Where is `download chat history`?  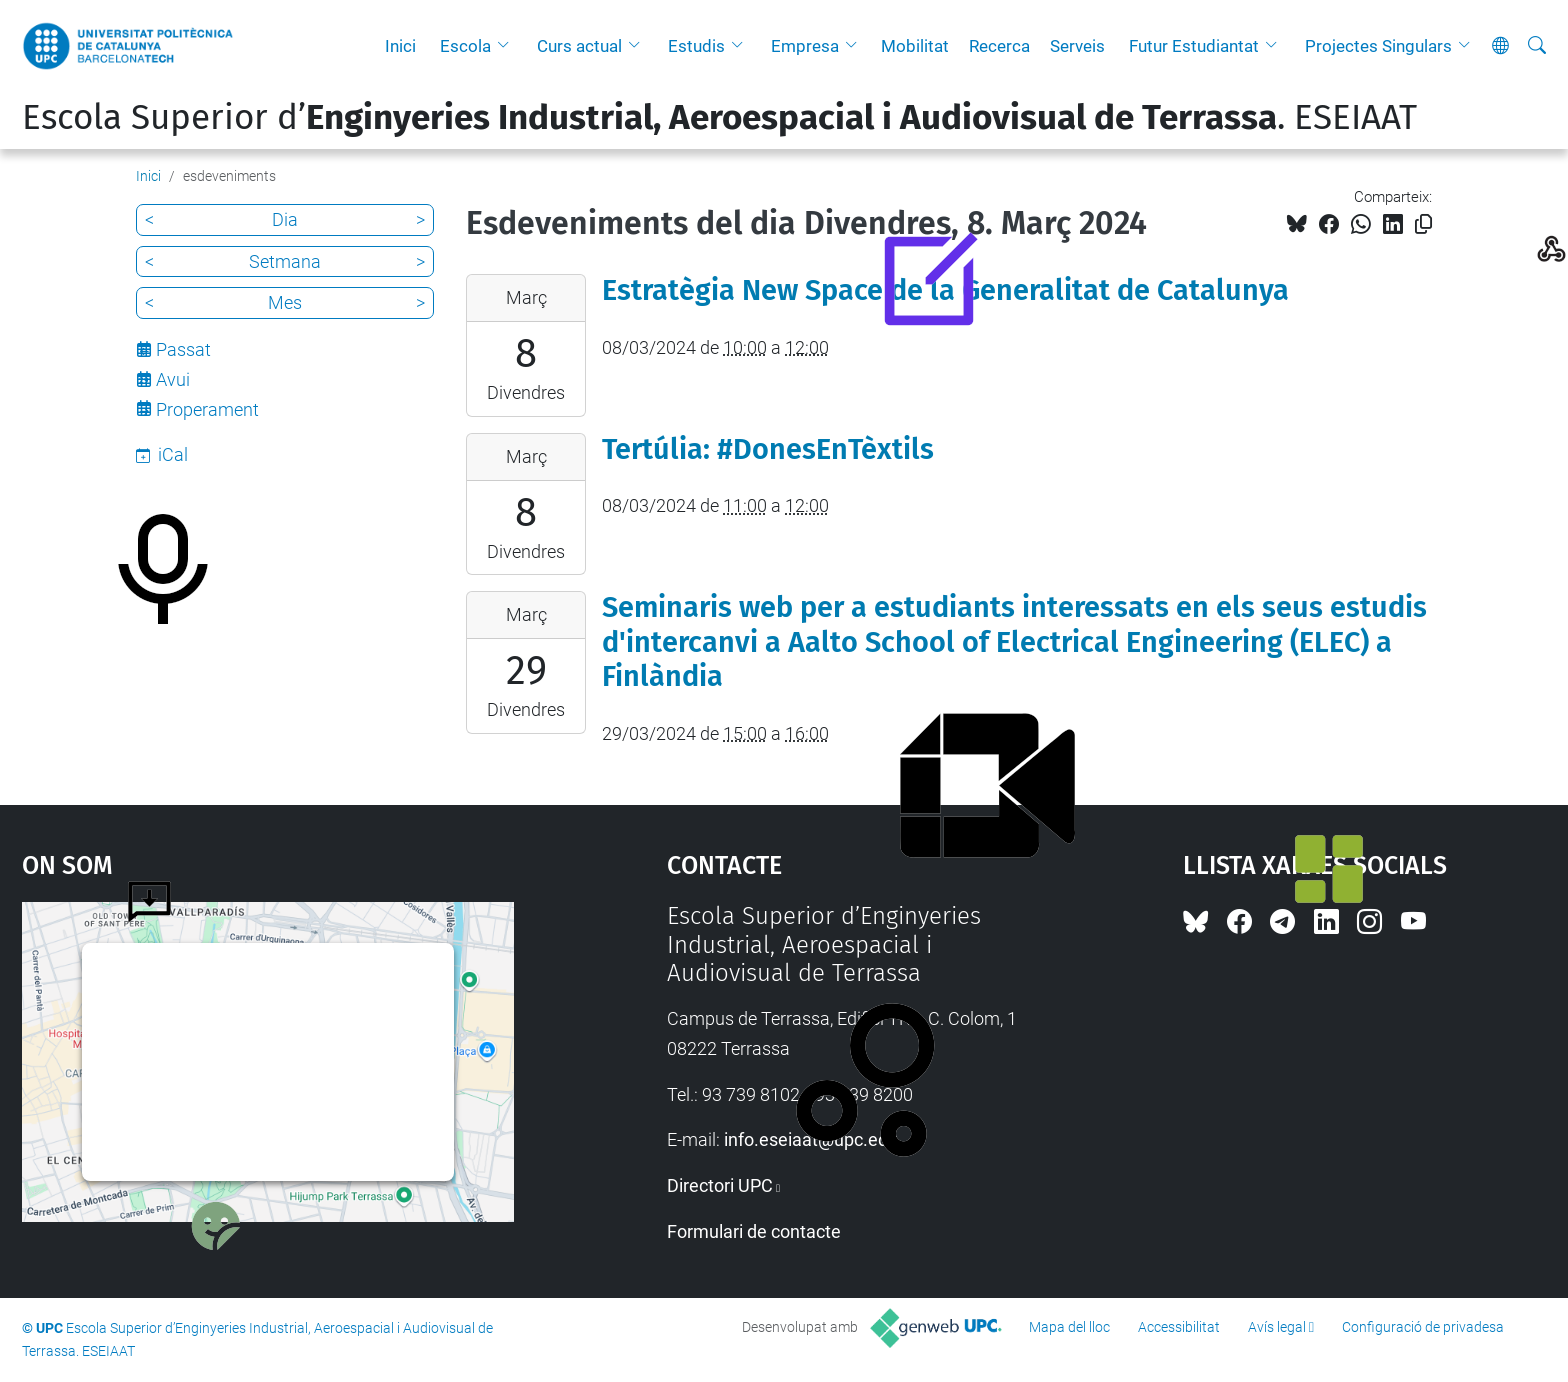 download chat history is located at coordinates (149, 900).